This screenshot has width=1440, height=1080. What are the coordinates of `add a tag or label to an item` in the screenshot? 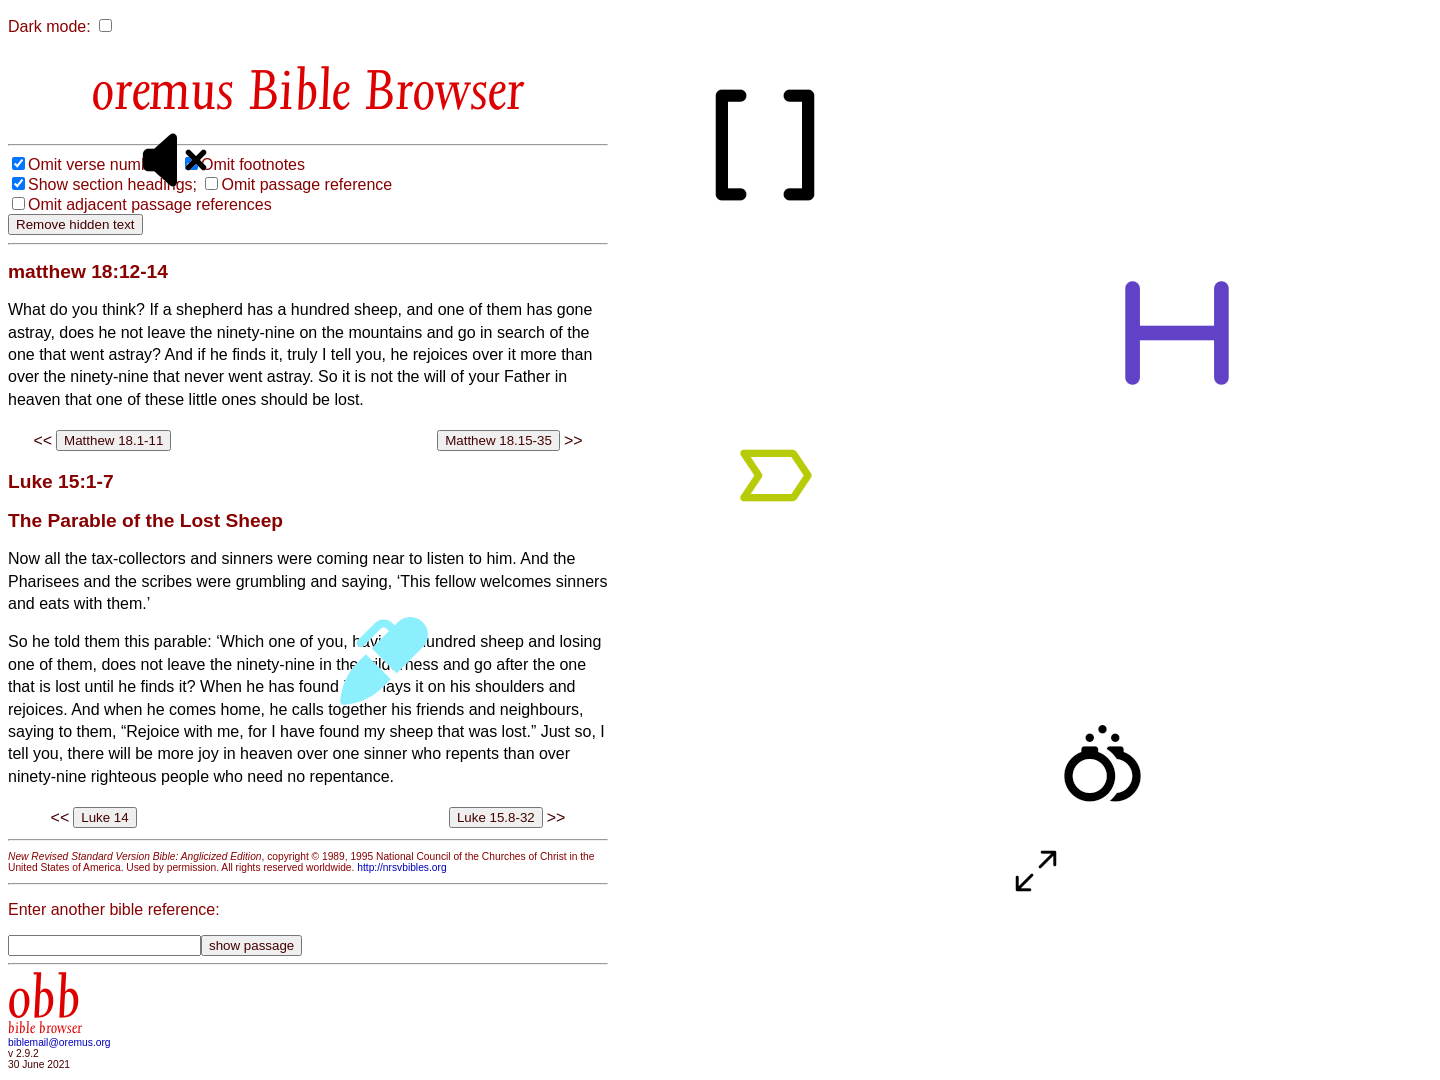 It's located at (773, 475).